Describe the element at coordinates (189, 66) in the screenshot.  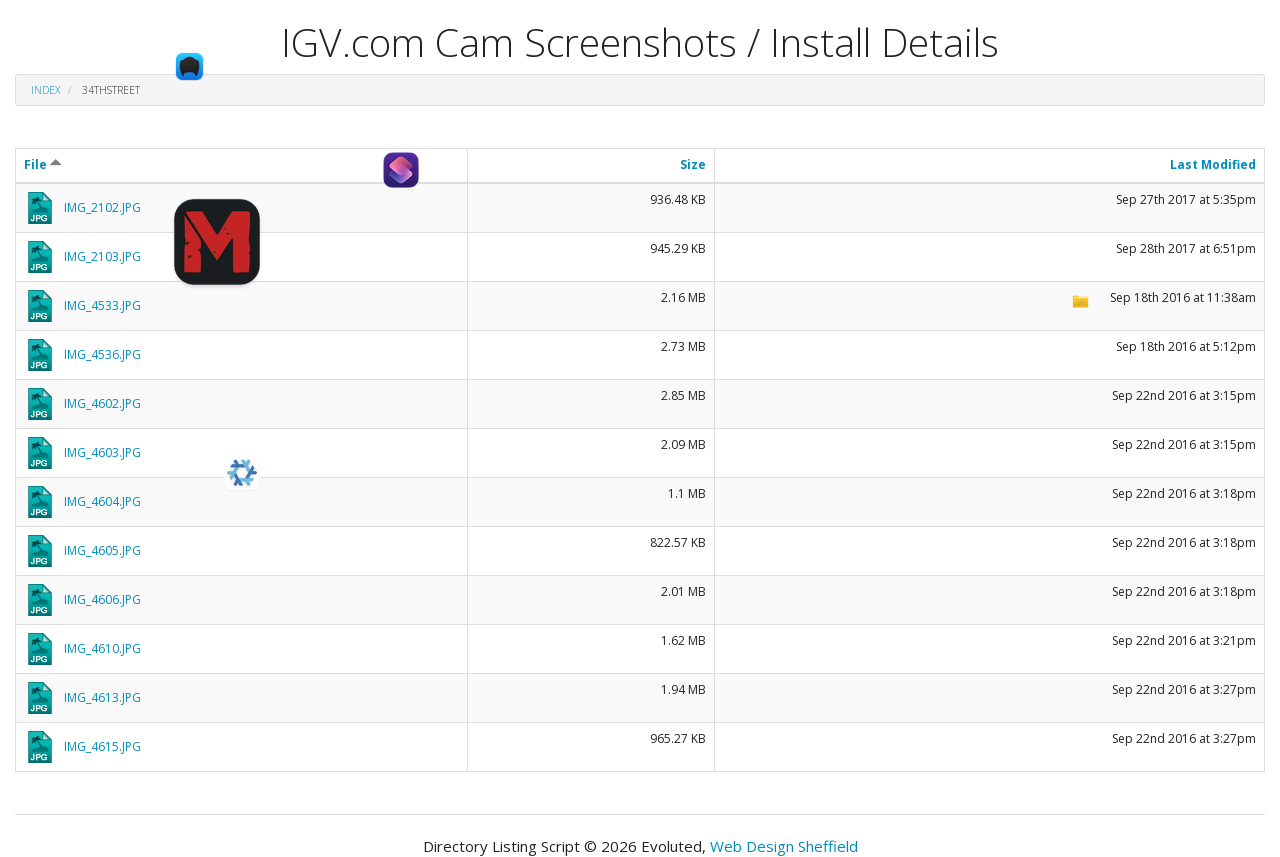
I see `launch redream dreamcast emulator` at that location.